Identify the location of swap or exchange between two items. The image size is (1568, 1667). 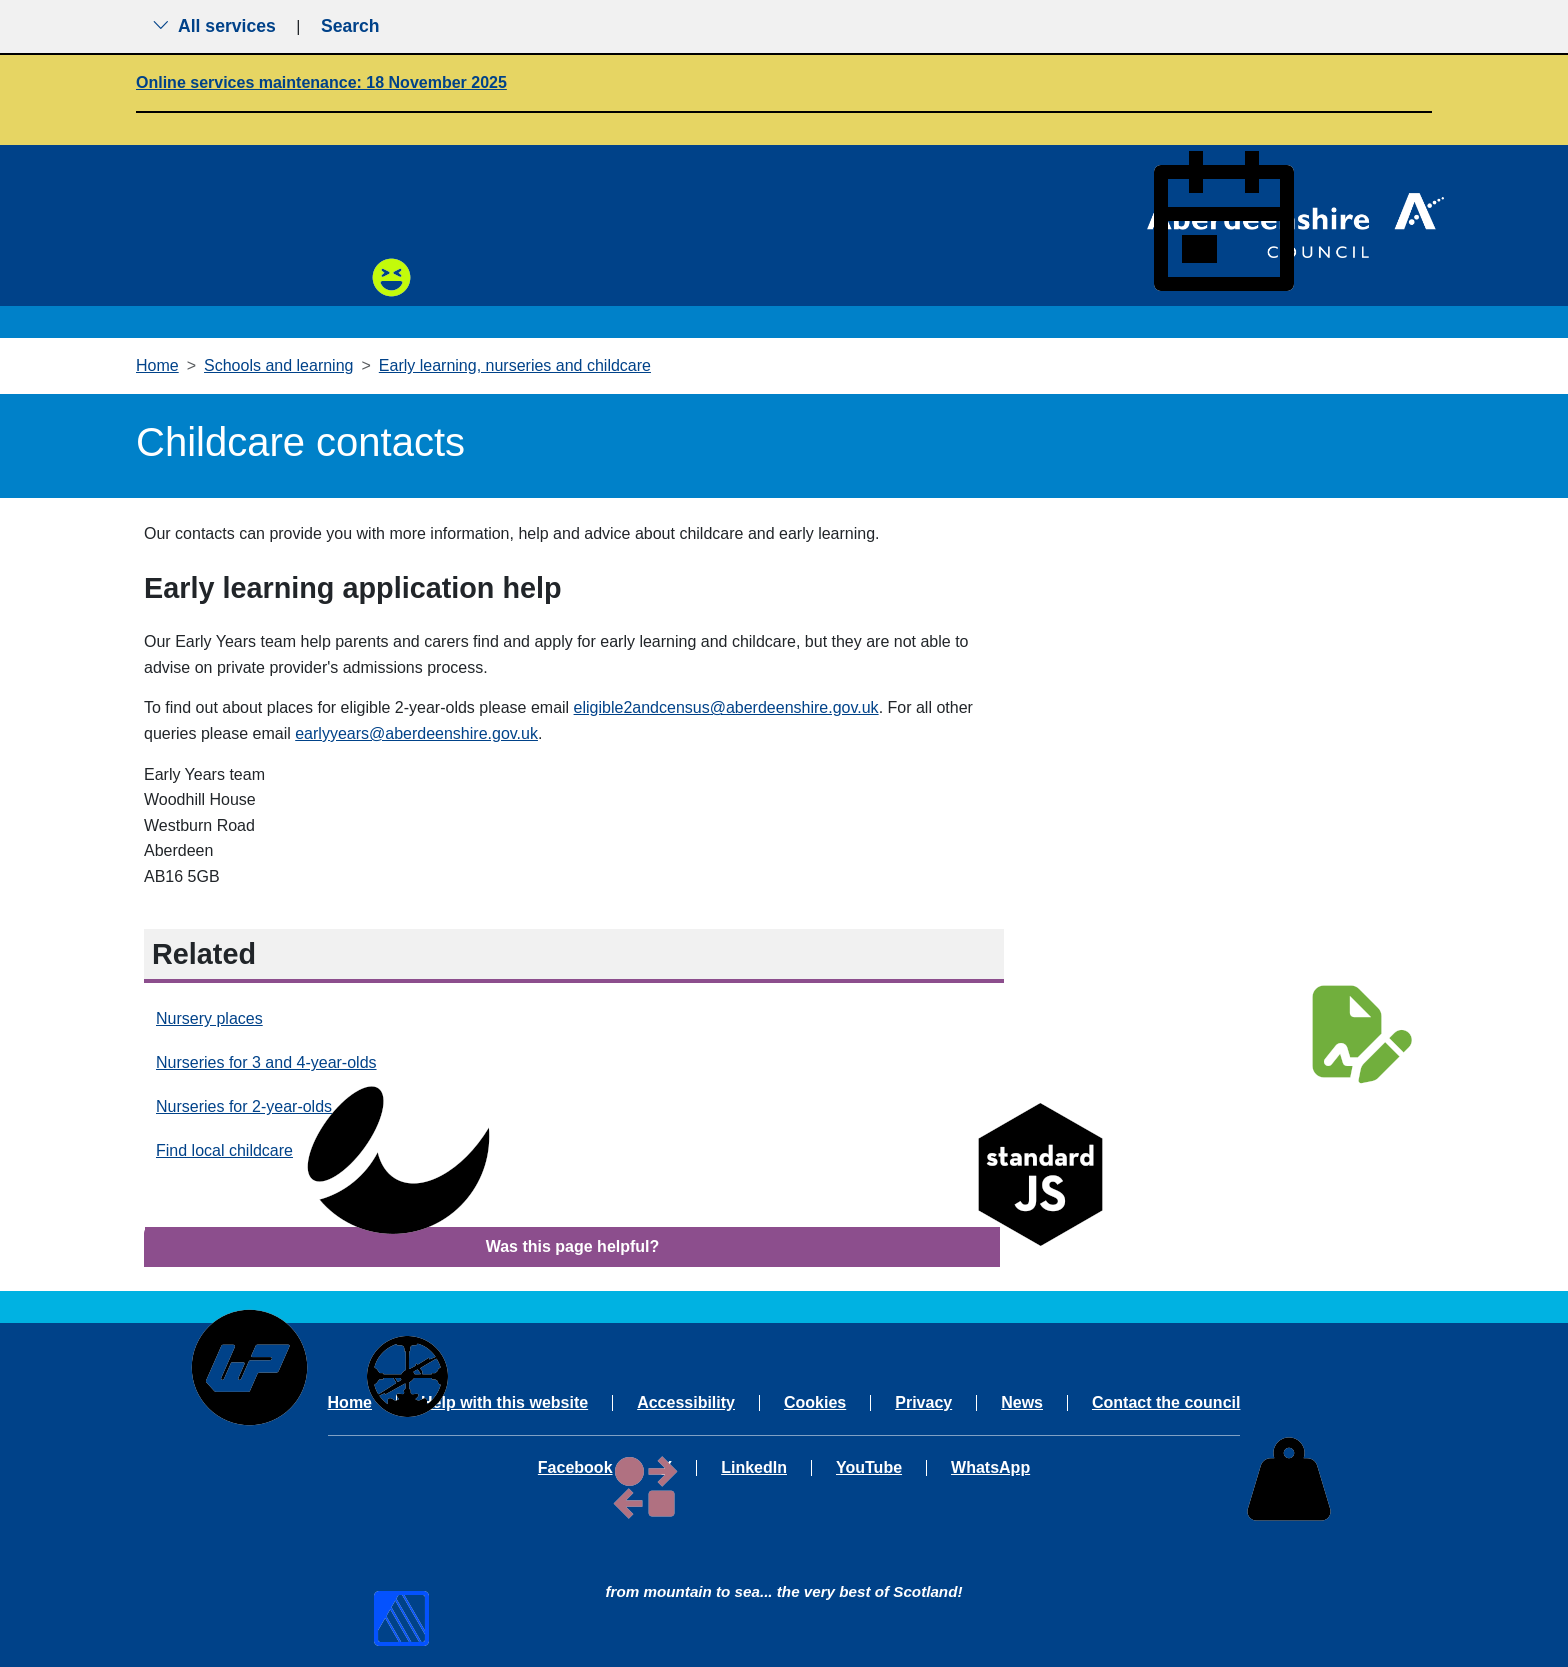
(645, 1487).